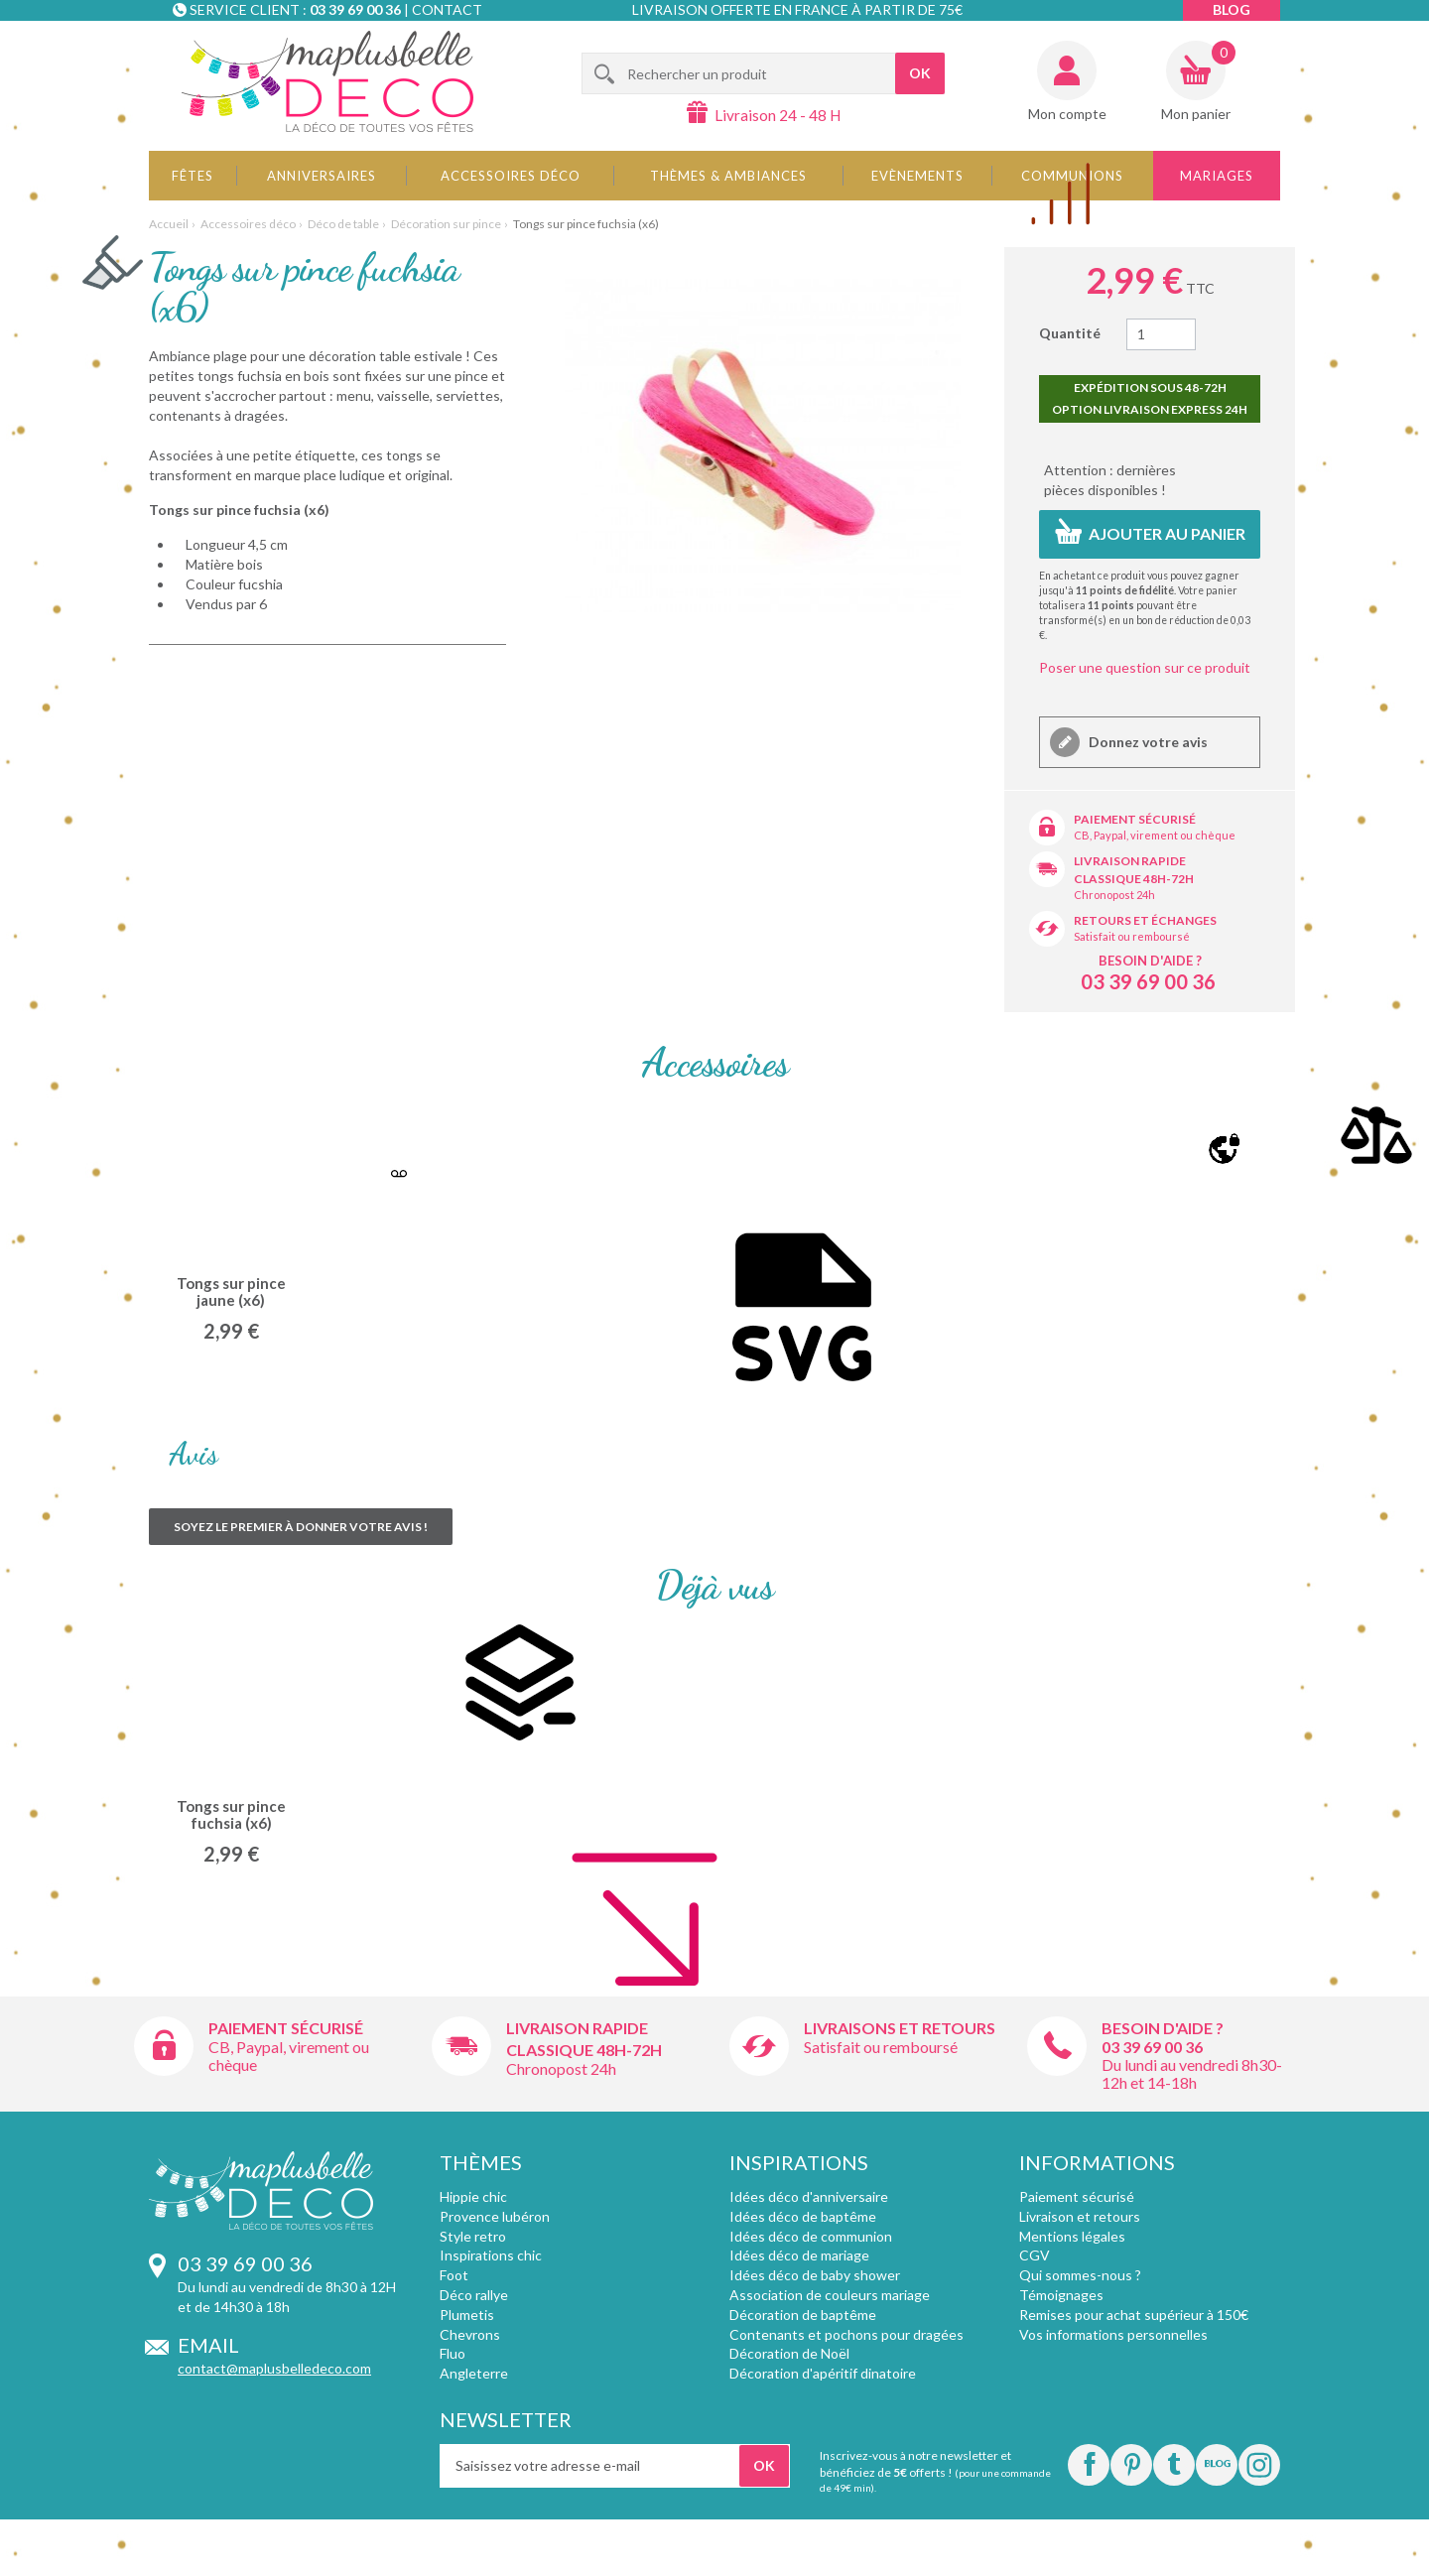 Image resolution: width=1429 pixels, height=2576 pixels. Describe the element at coordinates (110, 265) in the screenshot. I see `highlight or mark selected text` at that location.